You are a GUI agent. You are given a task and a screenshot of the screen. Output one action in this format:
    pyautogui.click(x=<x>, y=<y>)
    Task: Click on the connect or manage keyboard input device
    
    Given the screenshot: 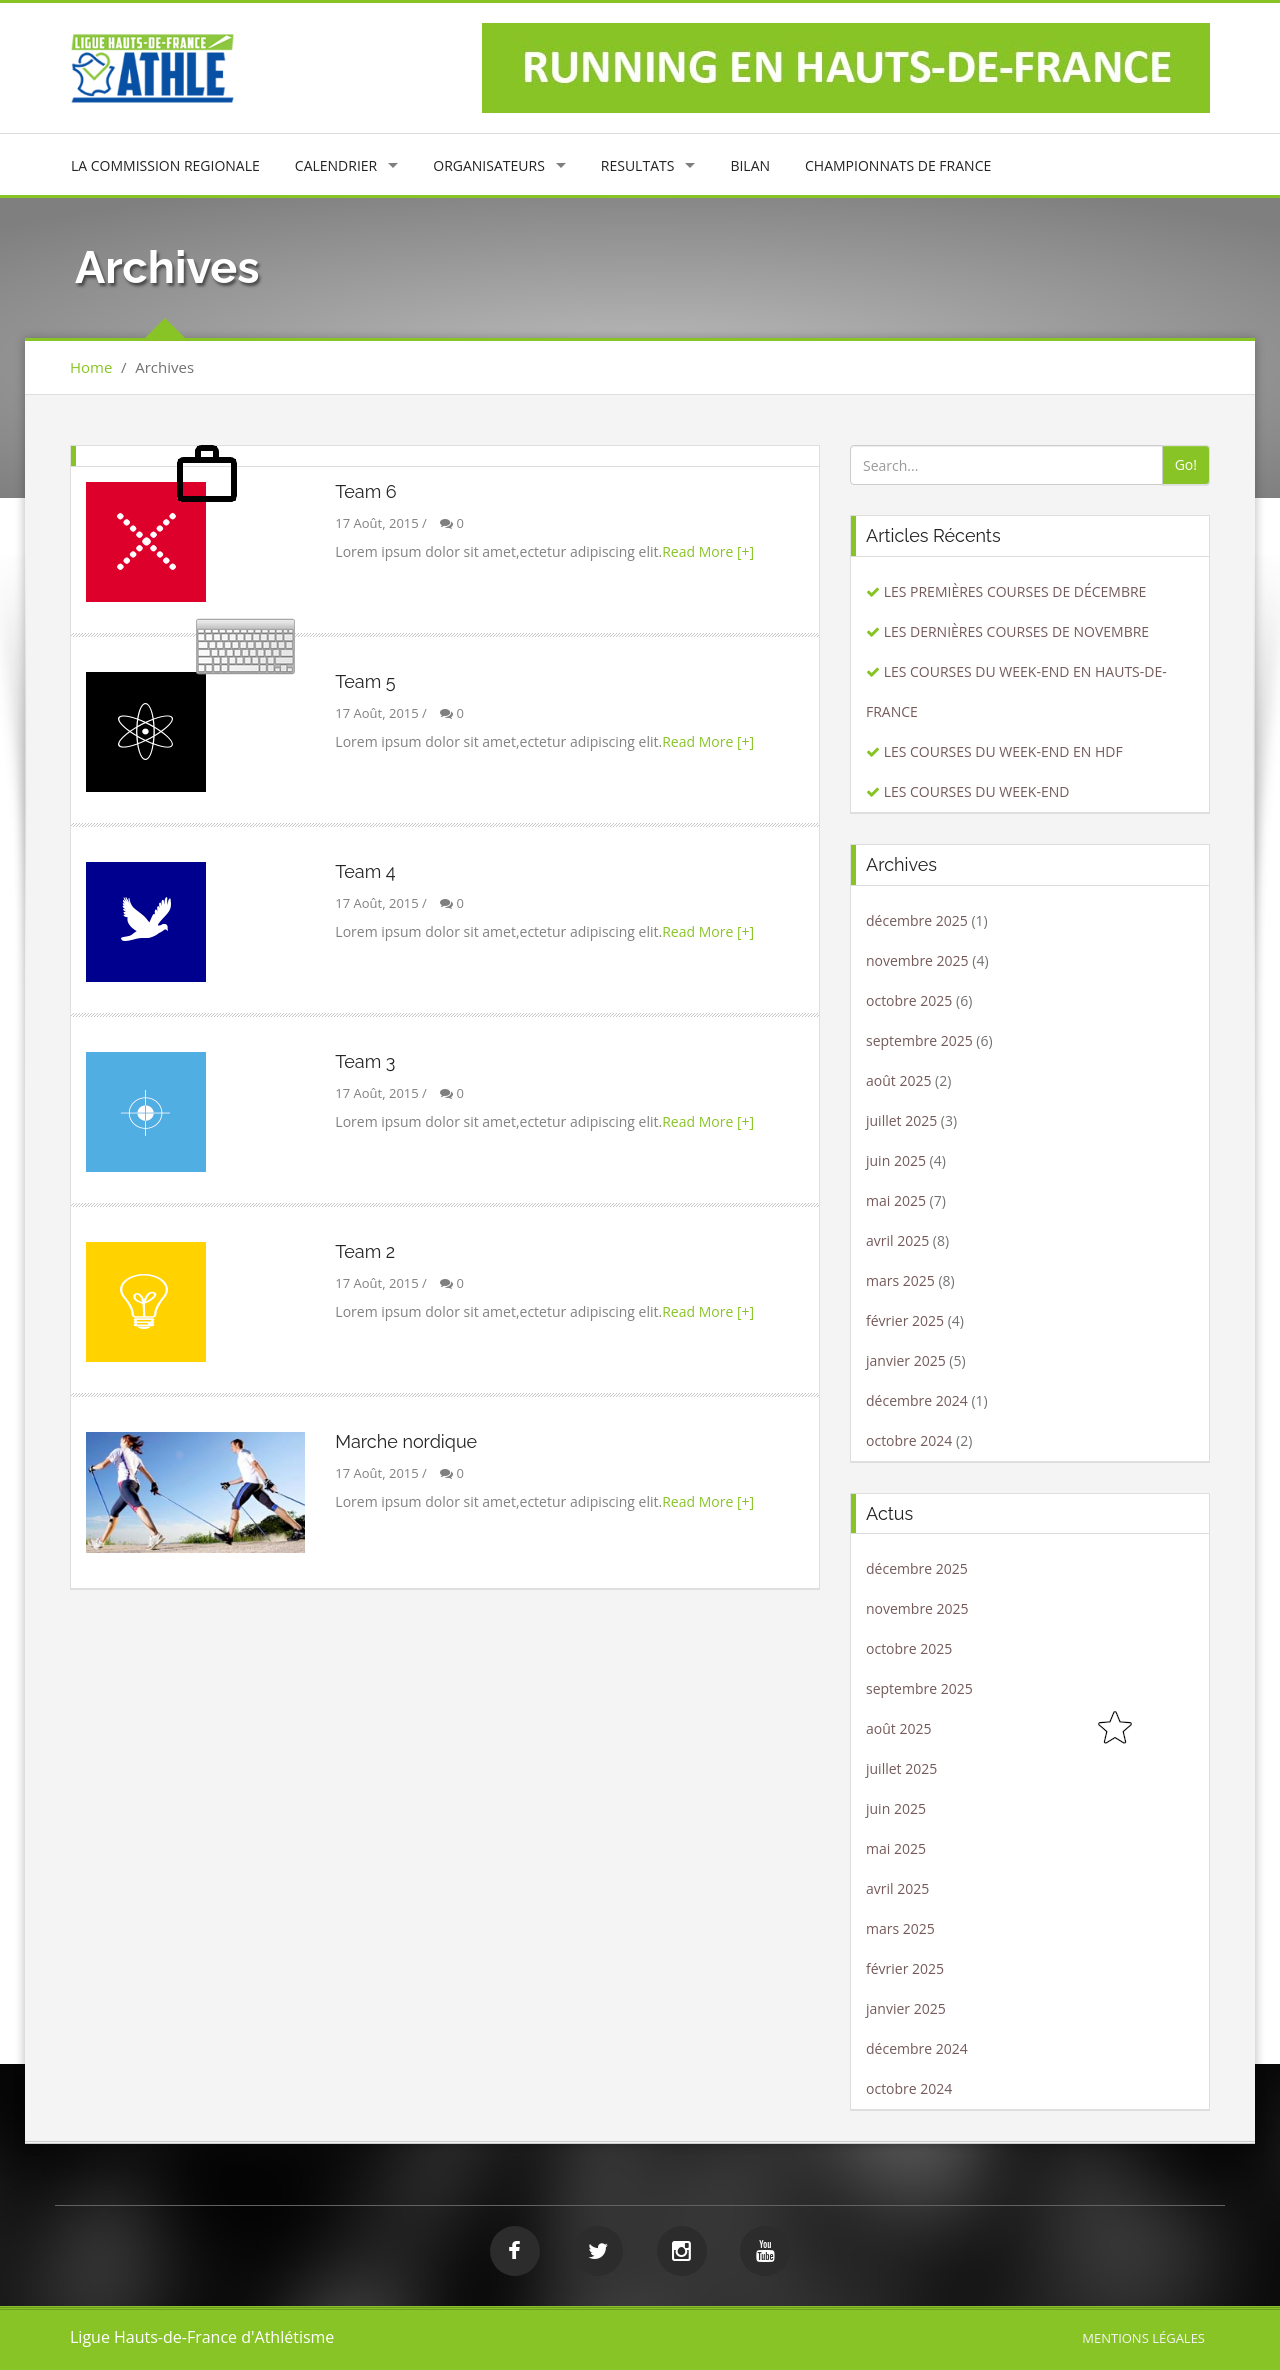 What is the action you would take?
    pyautogui.click(x=245, y=646)
    